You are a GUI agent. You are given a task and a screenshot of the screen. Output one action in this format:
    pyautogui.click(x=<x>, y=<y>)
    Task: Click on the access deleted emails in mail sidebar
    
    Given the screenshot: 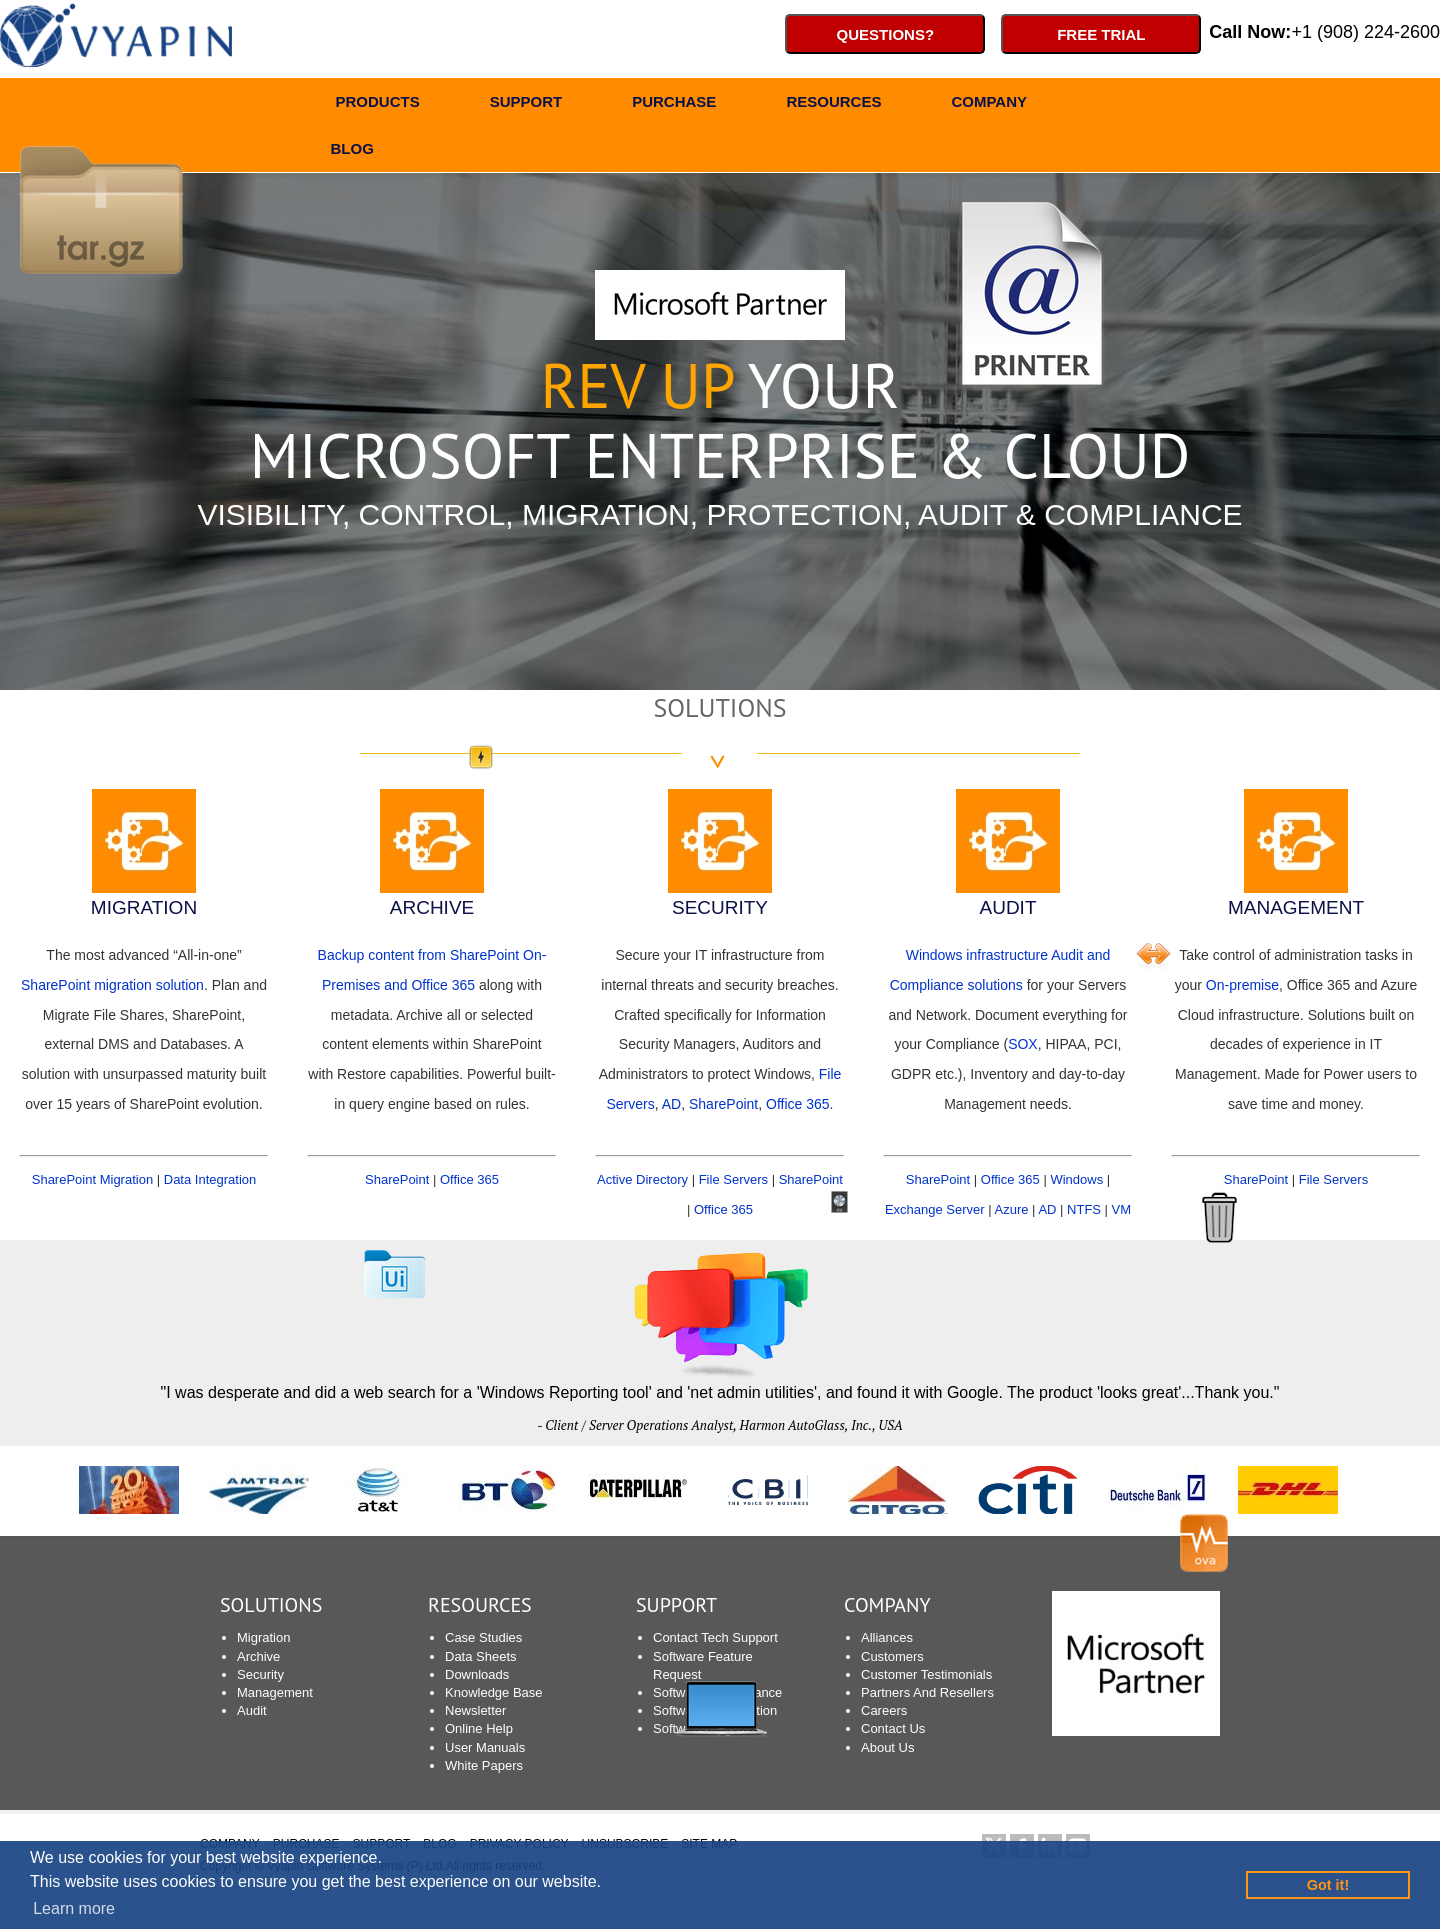 What is the action you would take?
    pyautogui.click(x=1219, y=1217)
    